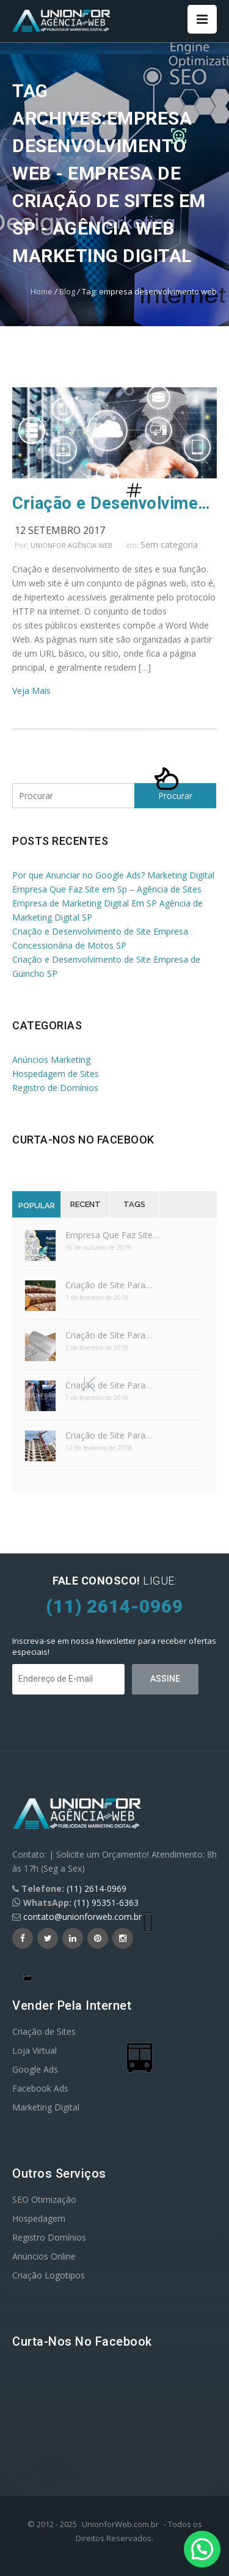 Image resolution: width=229 pixels, height=2576 pixels. I want to click on view or browse hashtags, so click(134, 490).